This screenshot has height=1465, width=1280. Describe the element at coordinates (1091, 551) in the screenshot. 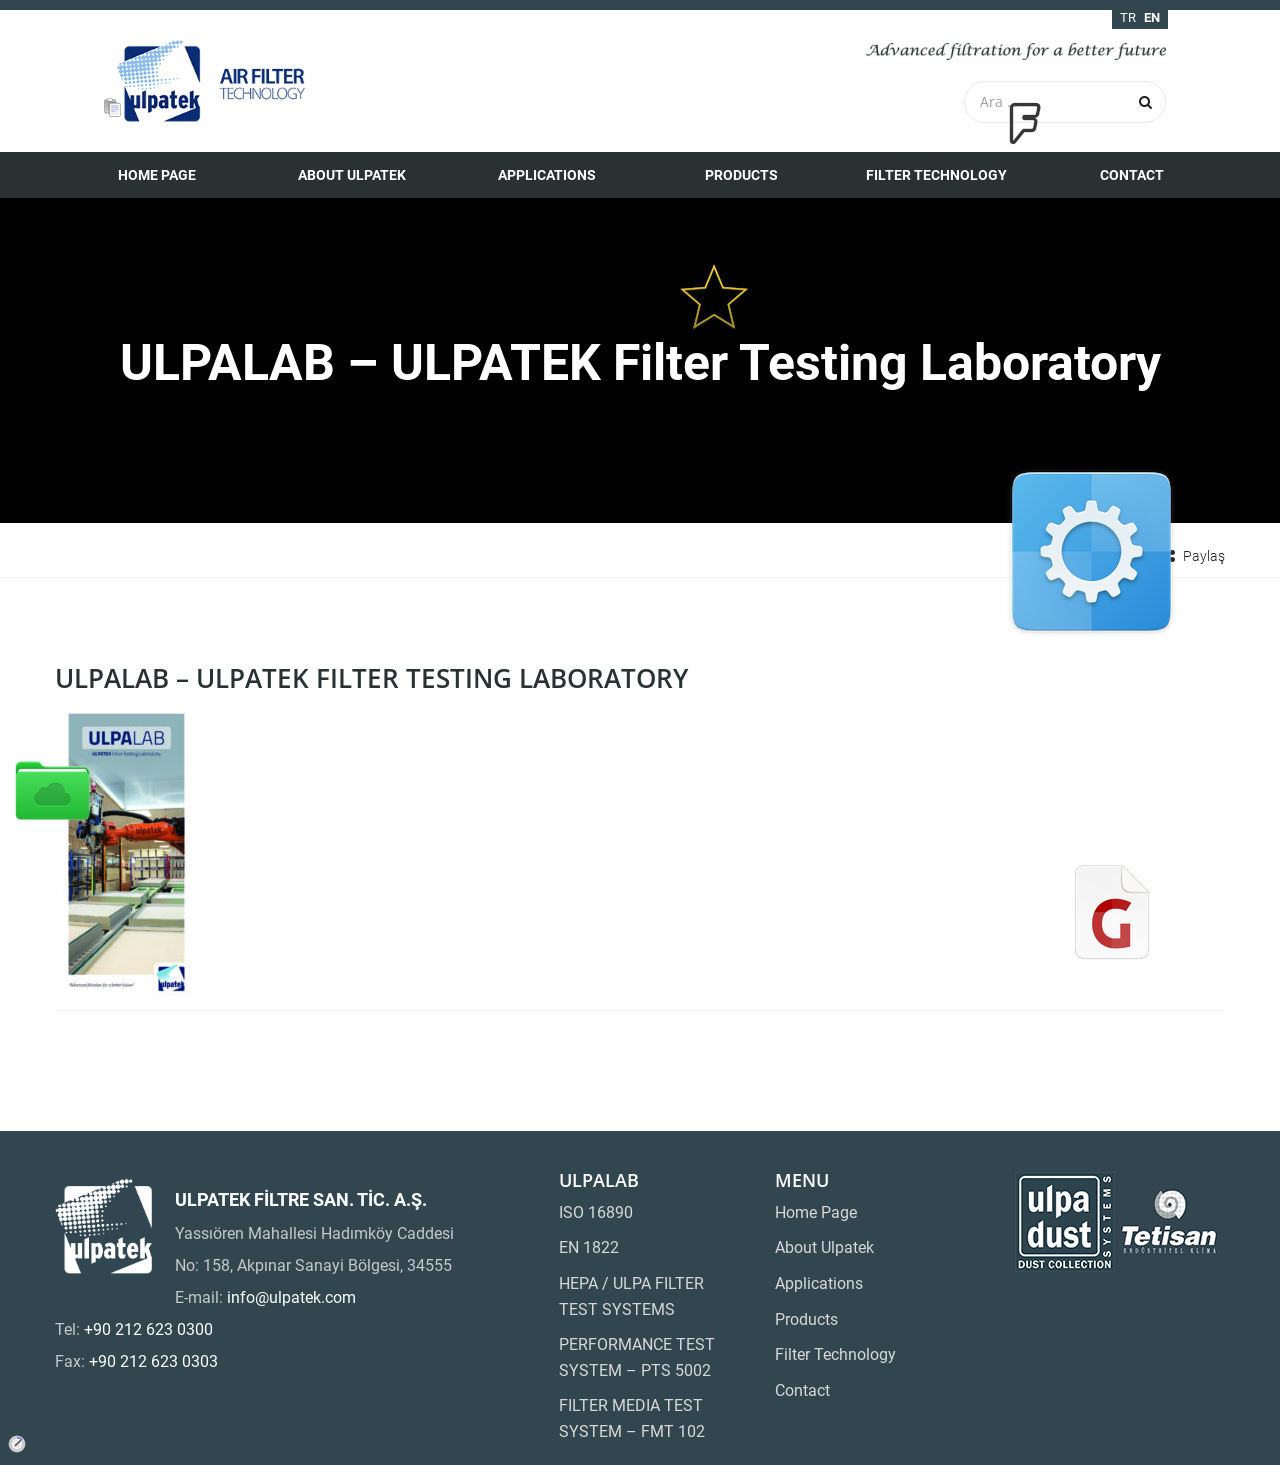

I see `ms-dos or windows executable file` at that location.